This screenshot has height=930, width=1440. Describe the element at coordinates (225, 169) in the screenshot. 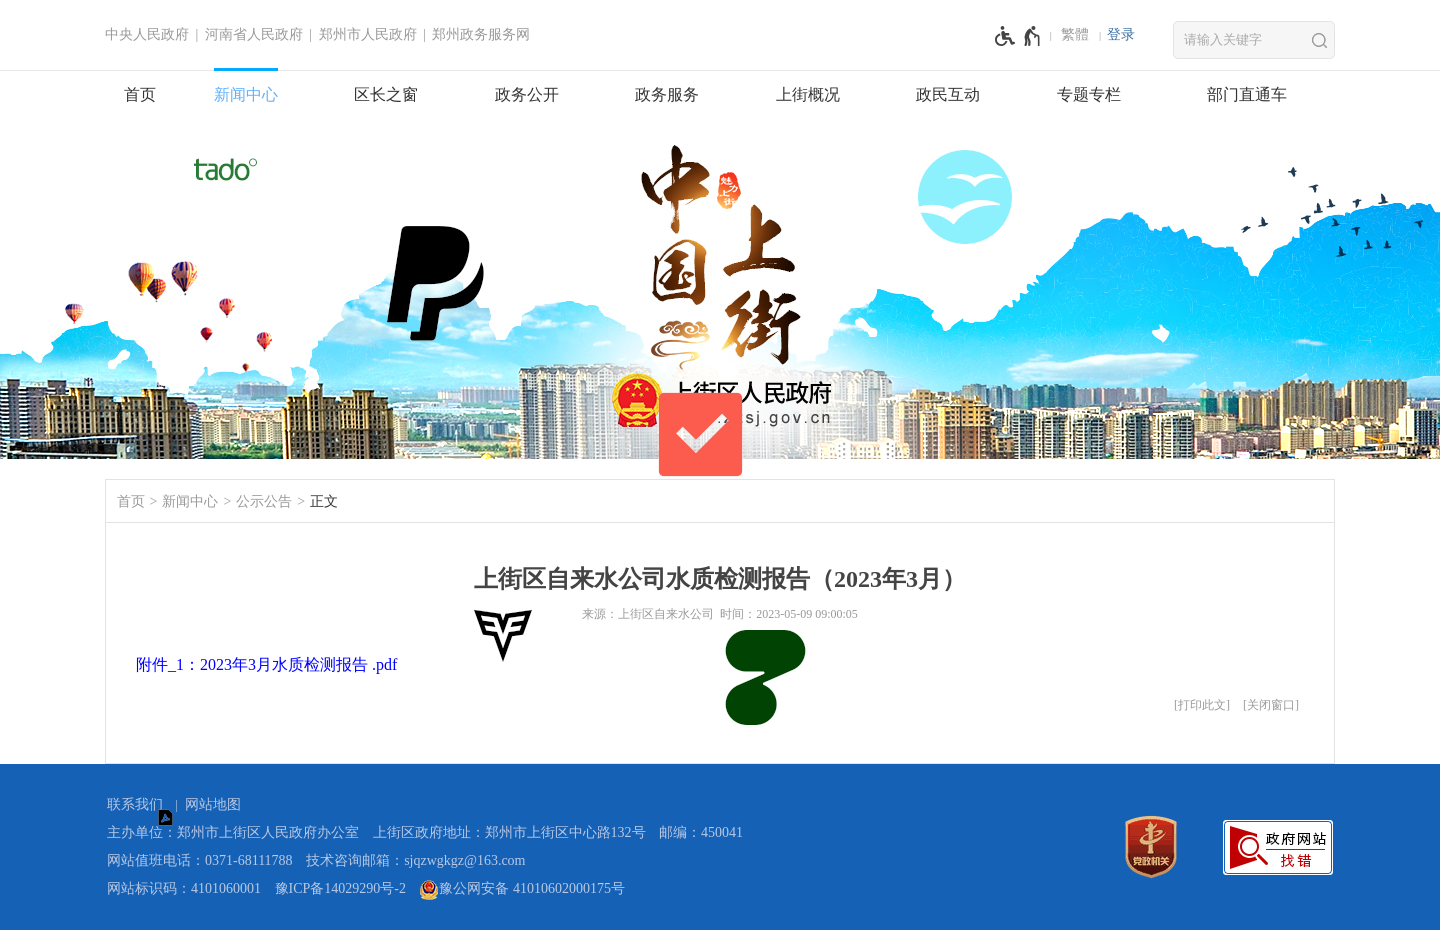

I see `tado° smart home app logo` at that location.